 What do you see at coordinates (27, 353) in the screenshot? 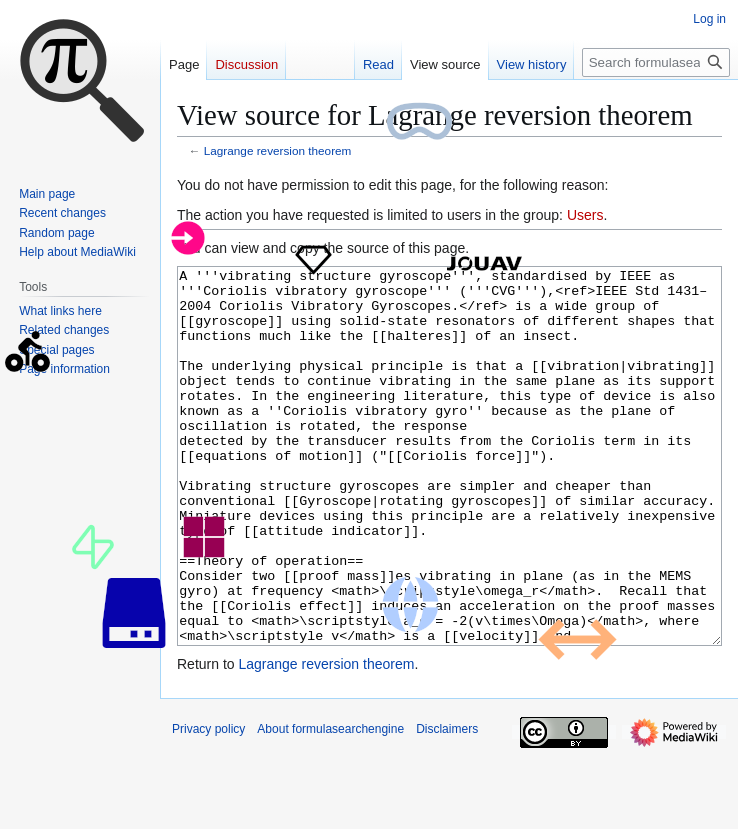
I see `view cycling or bike routes` at bounding box center [27, 353].